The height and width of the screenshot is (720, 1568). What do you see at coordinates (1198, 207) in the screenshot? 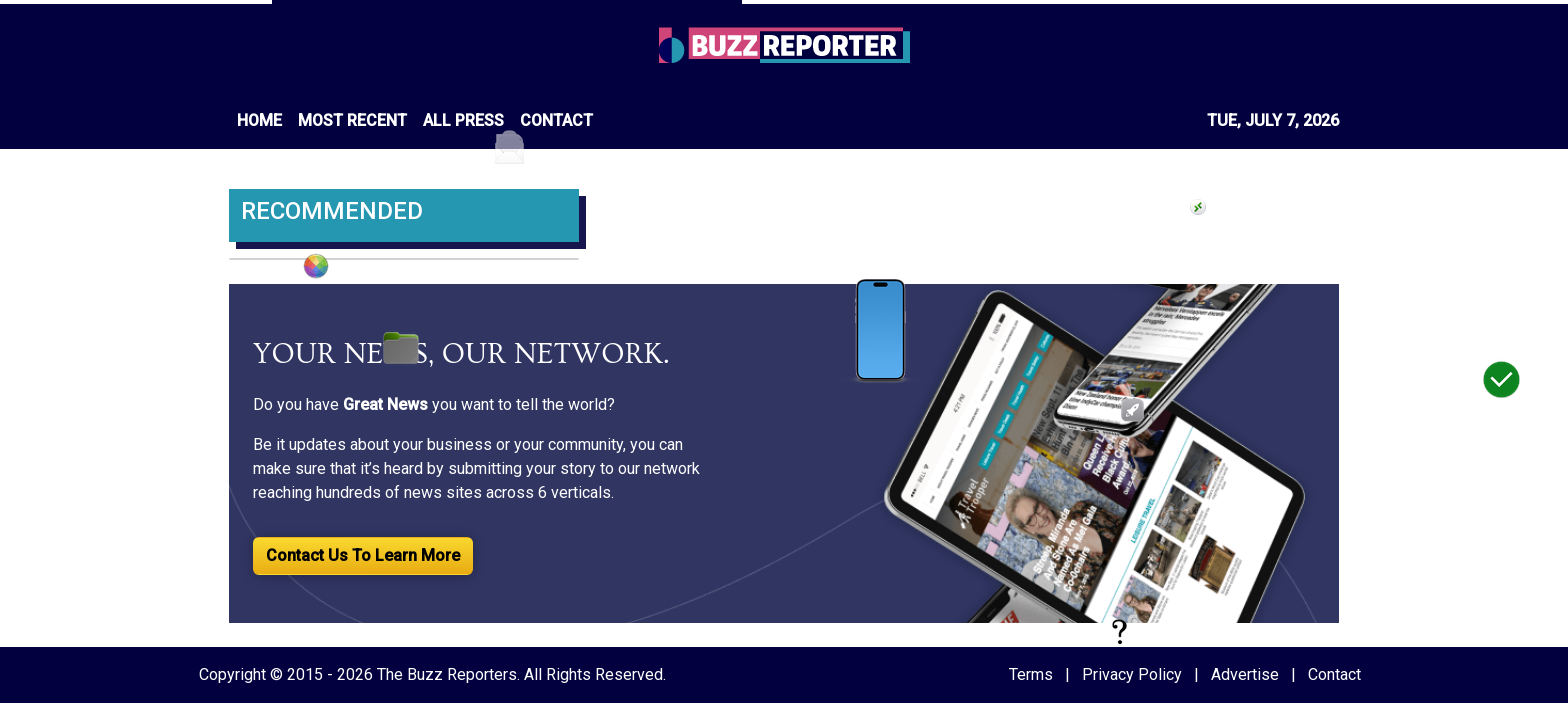
I see `indicates file or folder is syncing` at bounding box center [1198, 207].